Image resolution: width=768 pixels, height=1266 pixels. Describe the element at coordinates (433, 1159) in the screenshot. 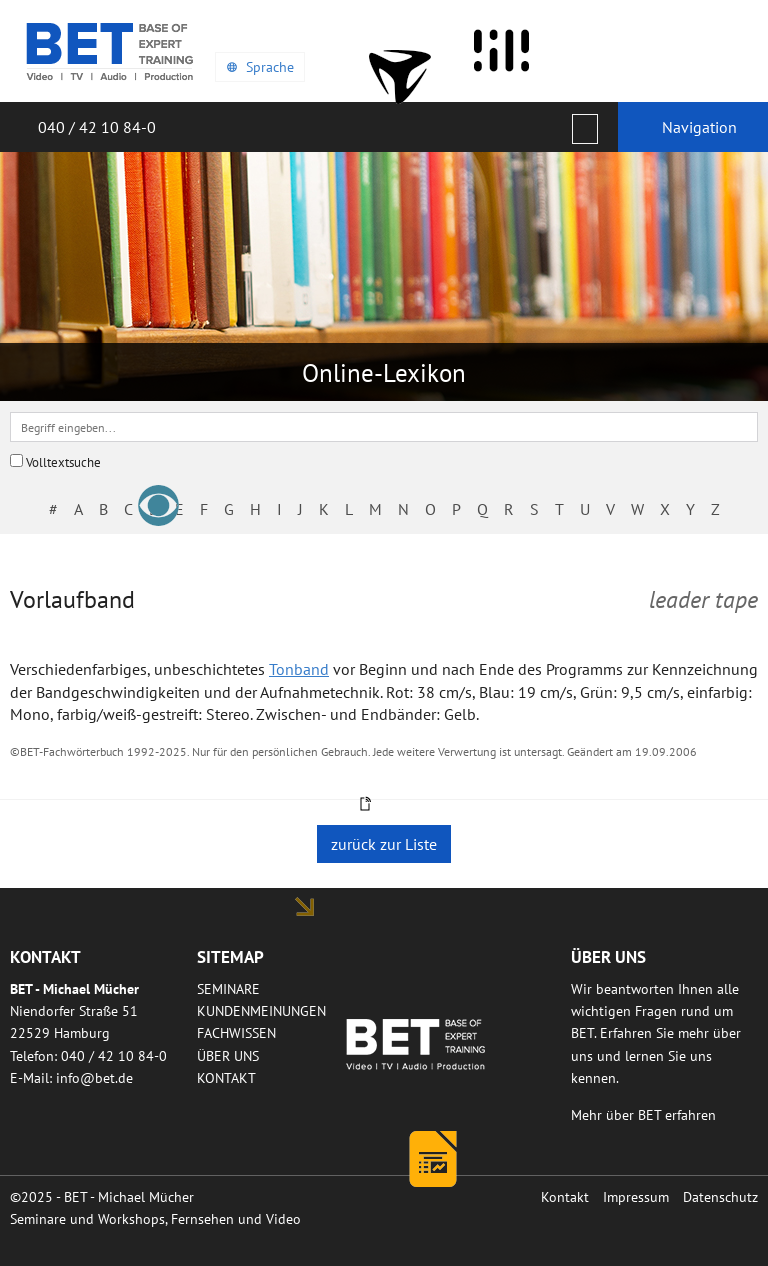

I see `open LibreOffice Impress presentation software` at that location.